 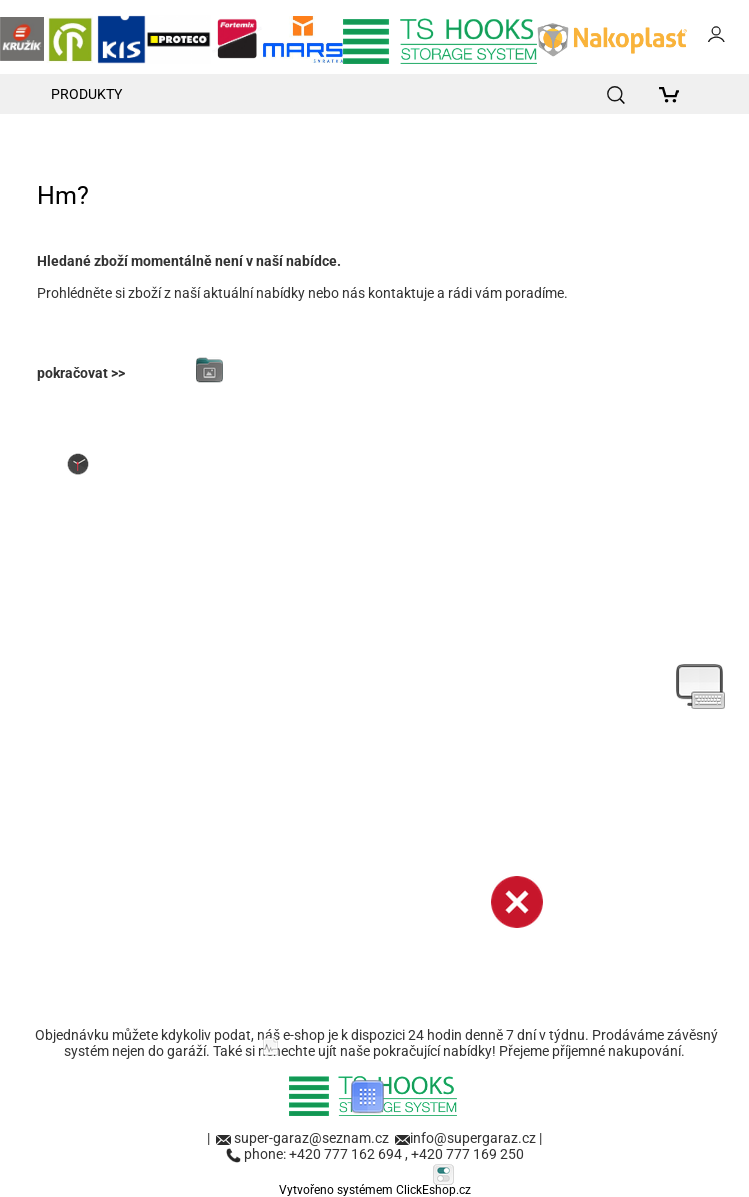 What do you see at coordinates (517, 902) in the screenshot?
I see `cancel or close the current action` at bounding box center [517, 902].